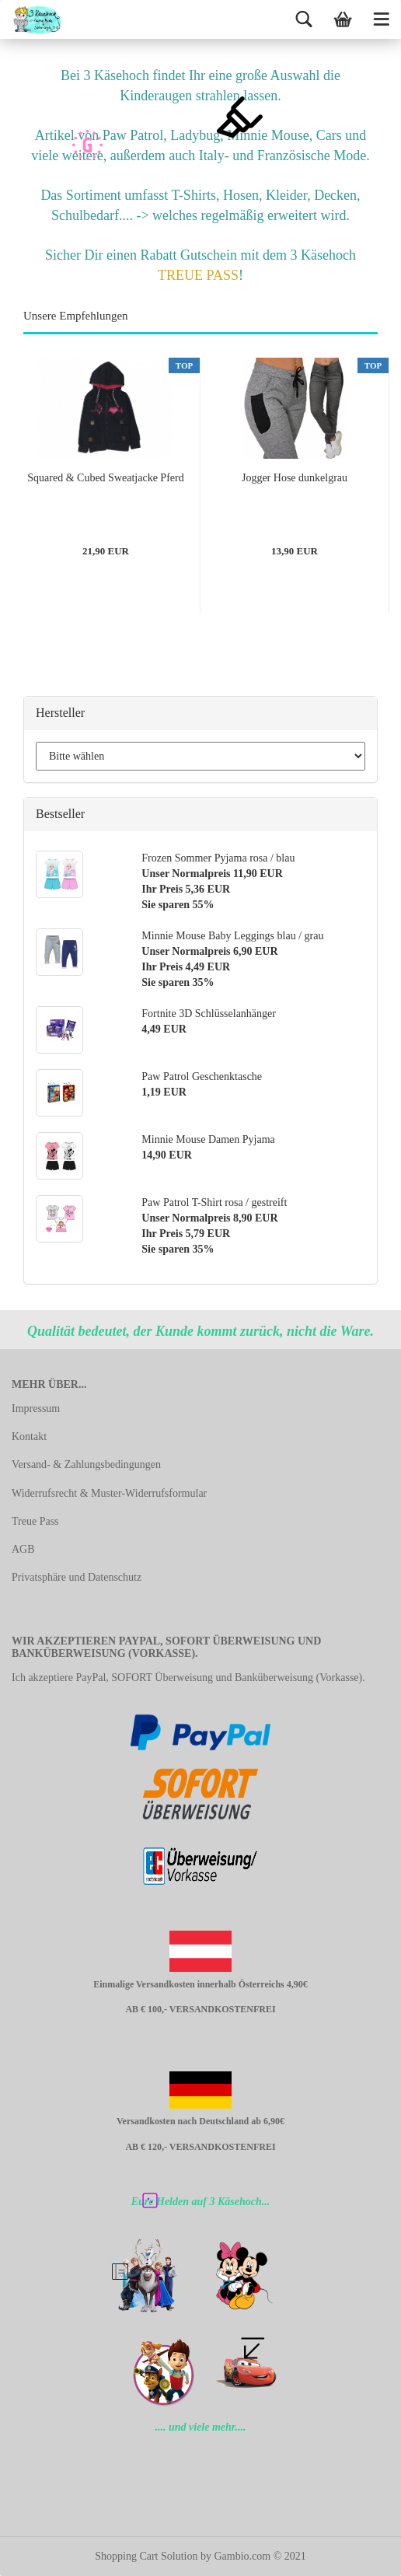 The height and width of the screenshot is (2576, 401). Describe the element at coordinates (239, 119) in the screenshot. I see `highlight or mark selected text` at that location.